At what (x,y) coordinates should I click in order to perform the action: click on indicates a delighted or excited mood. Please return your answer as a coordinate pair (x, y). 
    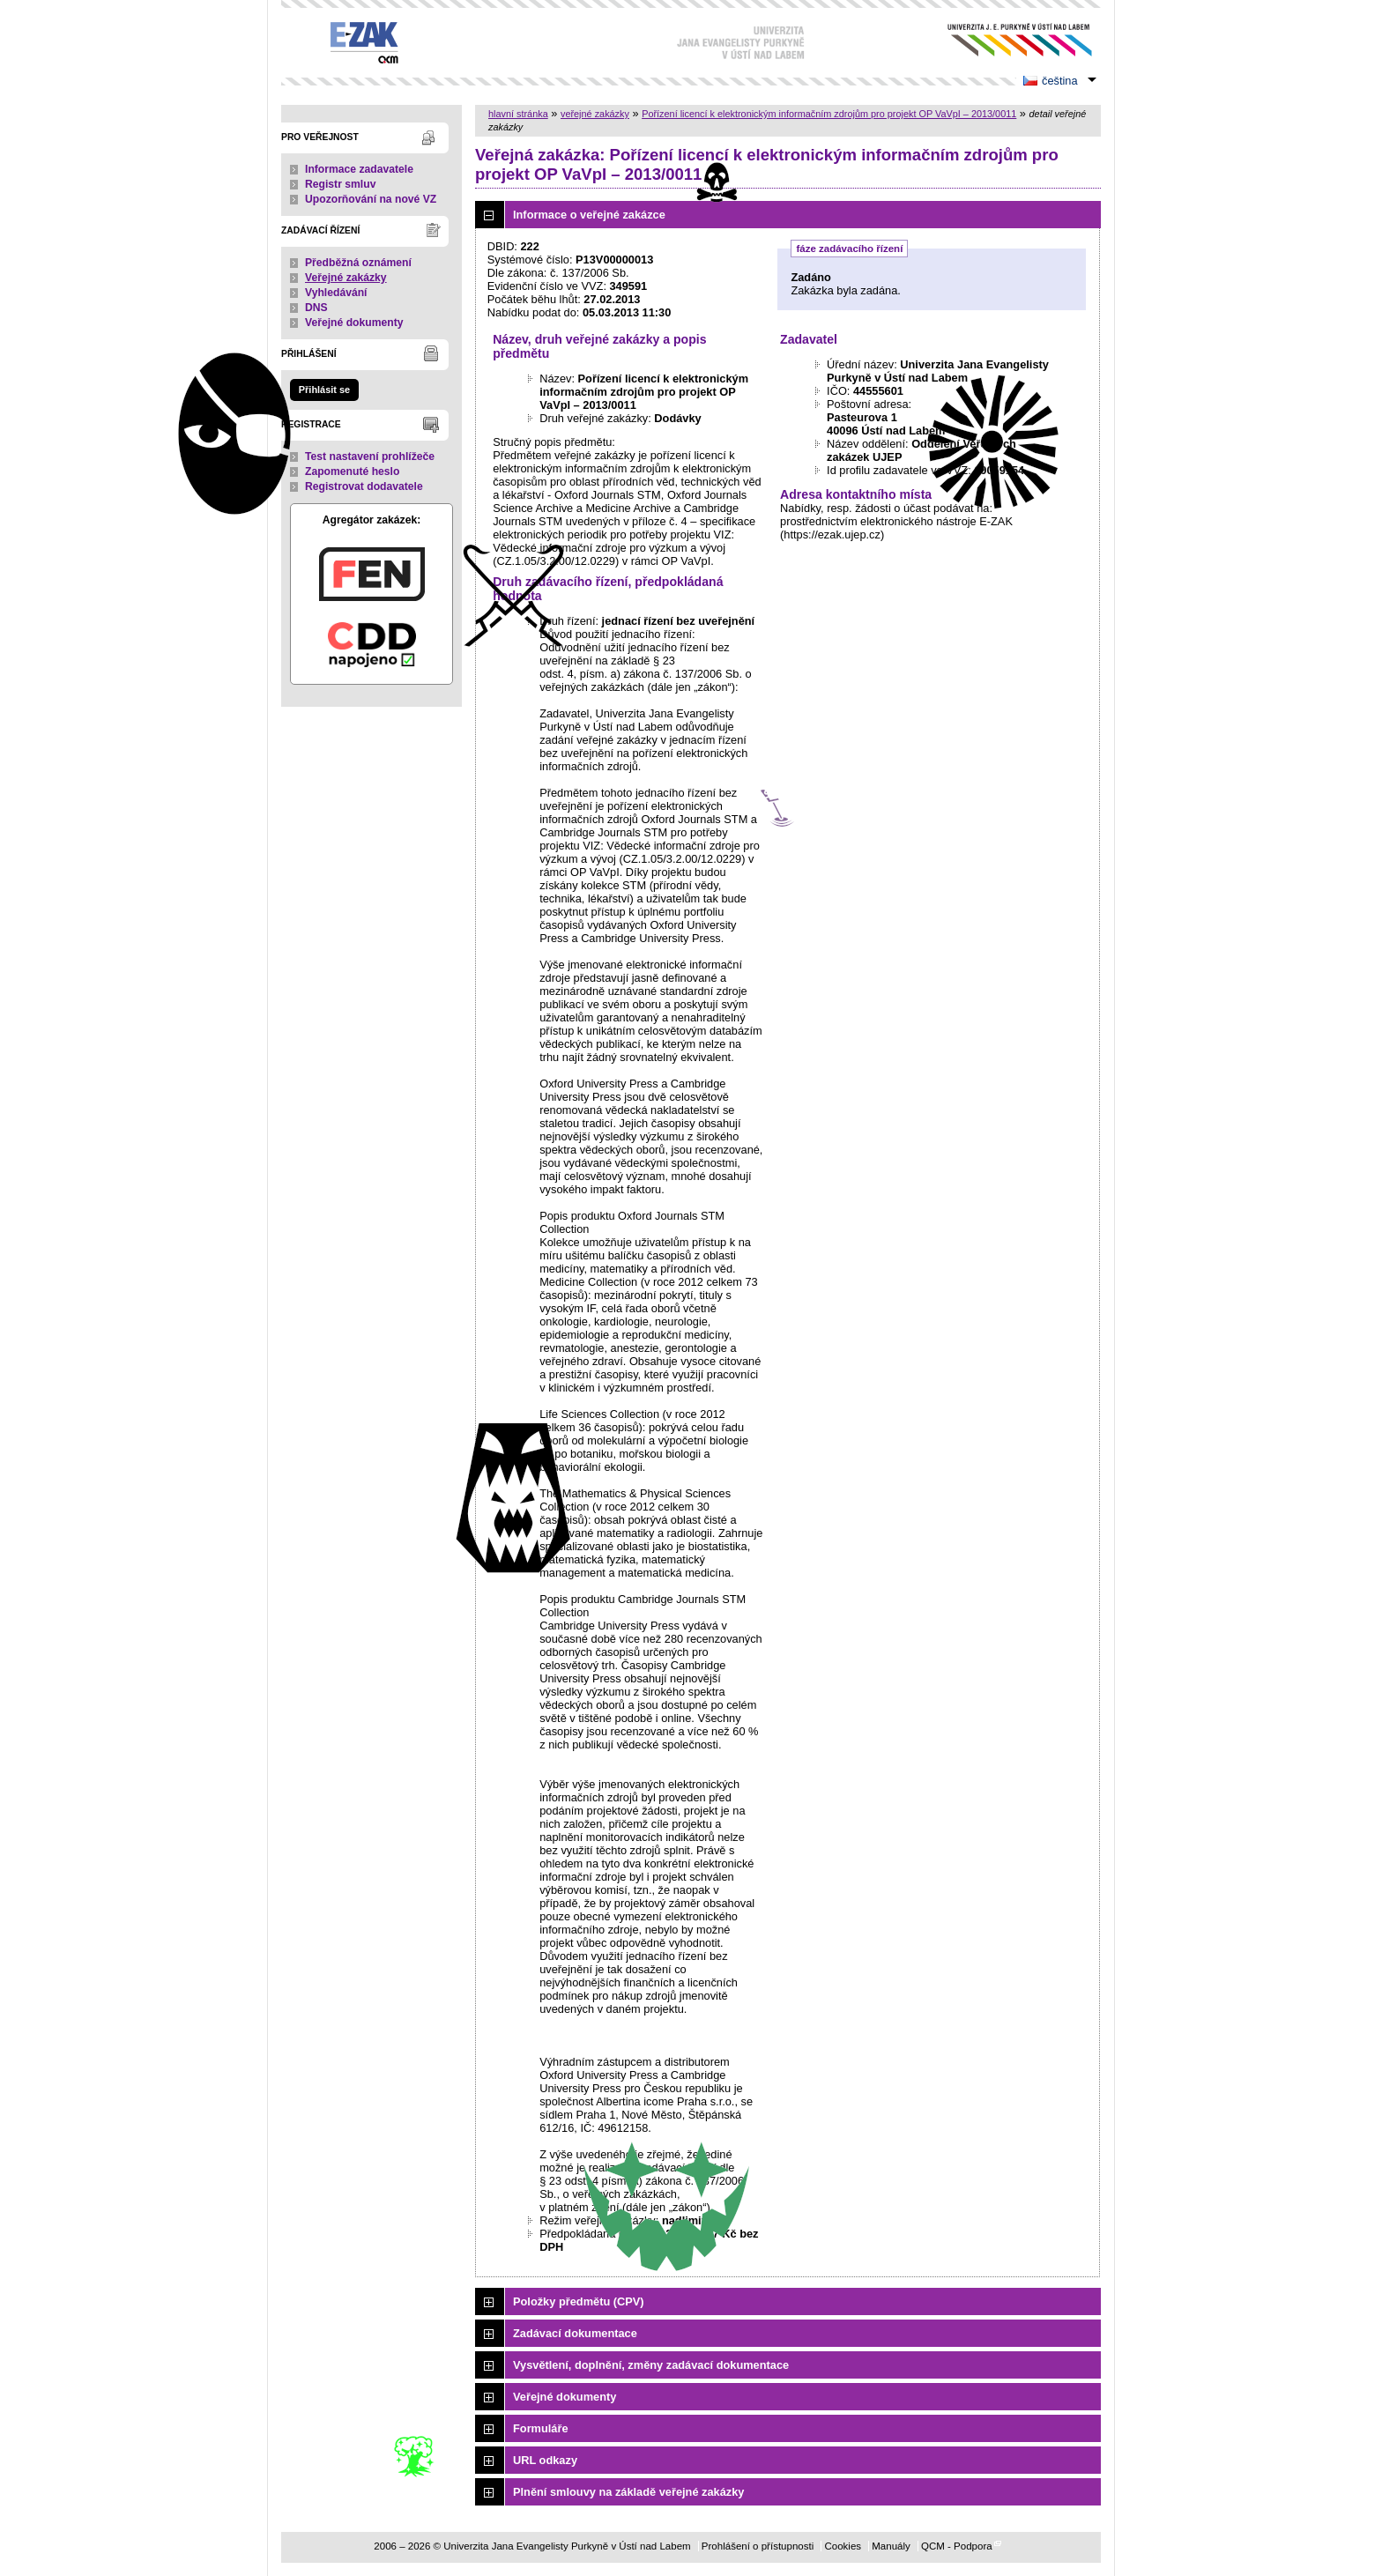
    Looking at the image, I should click on (666, 2203).